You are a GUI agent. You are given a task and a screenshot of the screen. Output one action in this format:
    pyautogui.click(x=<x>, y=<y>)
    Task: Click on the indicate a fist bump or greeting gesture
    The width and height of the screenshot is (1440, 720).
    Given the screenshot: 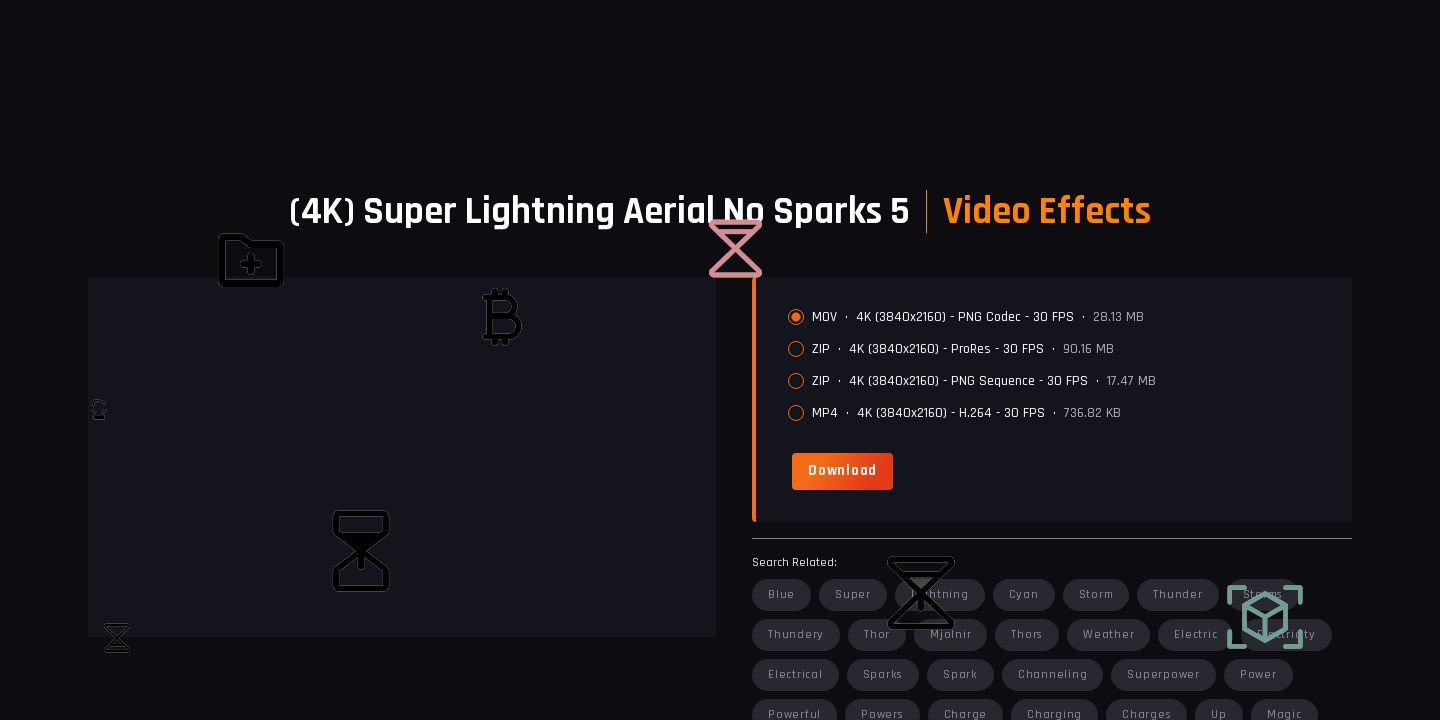 What is the action you would take?
    pyautogui.click(x=98, y=409)
    